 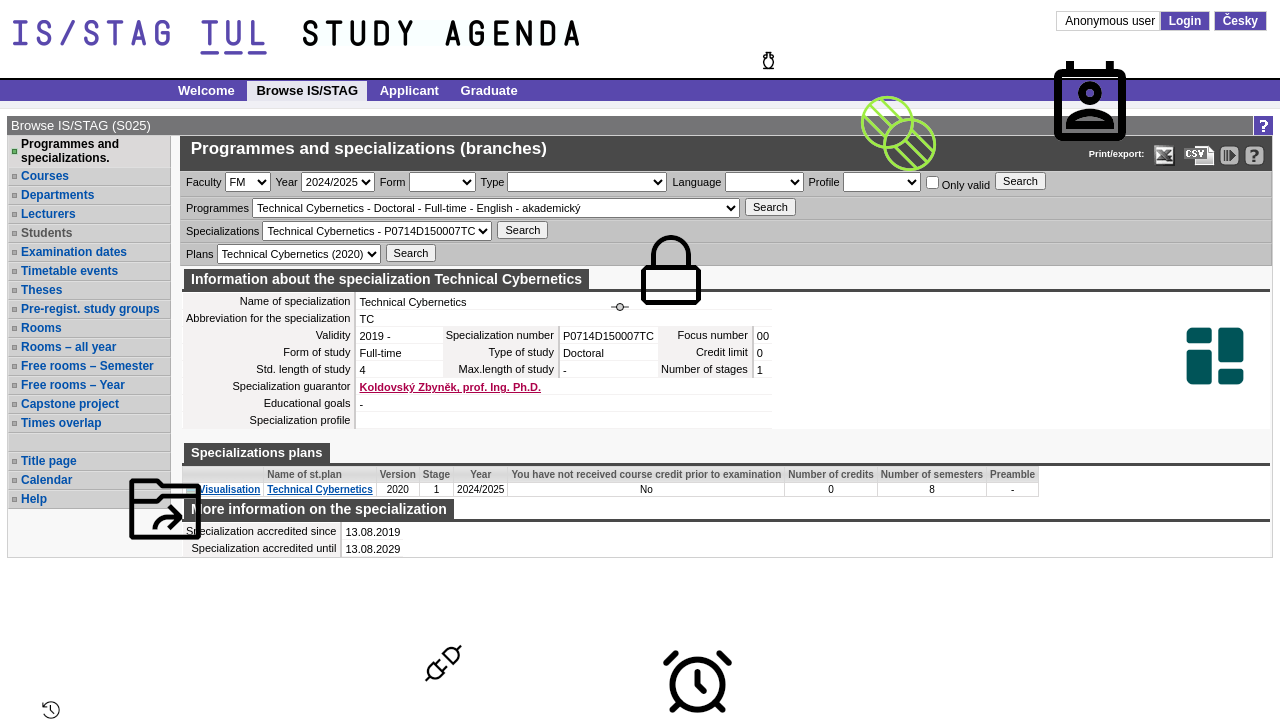 What do you see at coordinates (620, 307) in the screenshot?
I see `view commit history` at bounding box center [620, 307].